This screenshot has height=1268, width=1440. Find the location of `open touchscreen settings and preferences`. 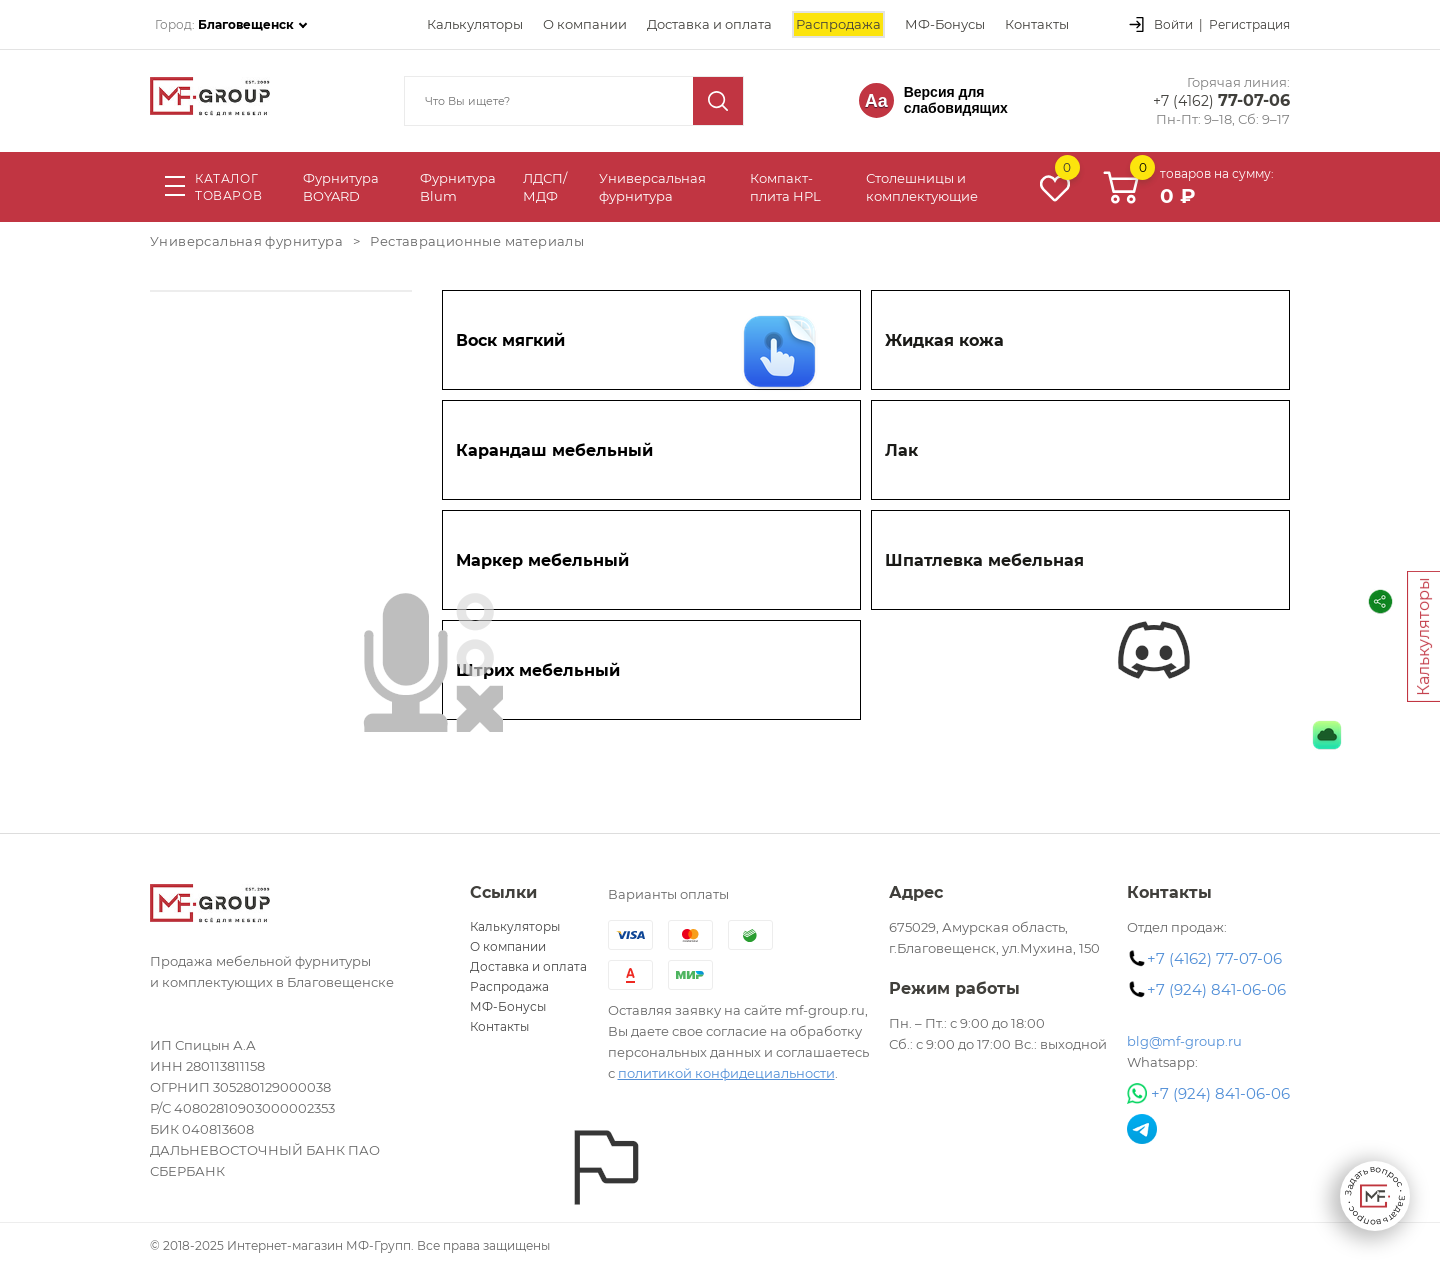

open touchscreen settings and preferences is located at coordinates (779, 351).